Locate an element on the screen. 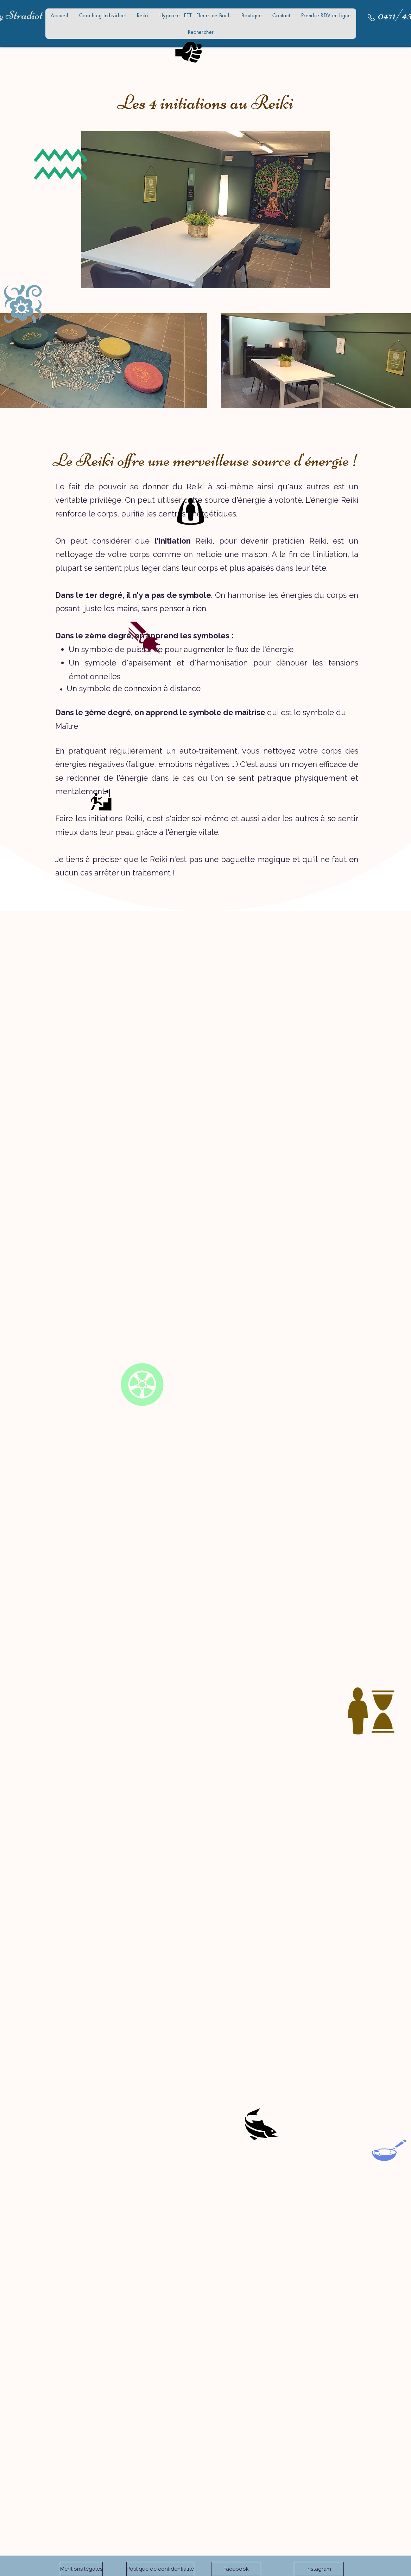  rock move in a rock-paper-scissors game is located at coordinates (189, 50).